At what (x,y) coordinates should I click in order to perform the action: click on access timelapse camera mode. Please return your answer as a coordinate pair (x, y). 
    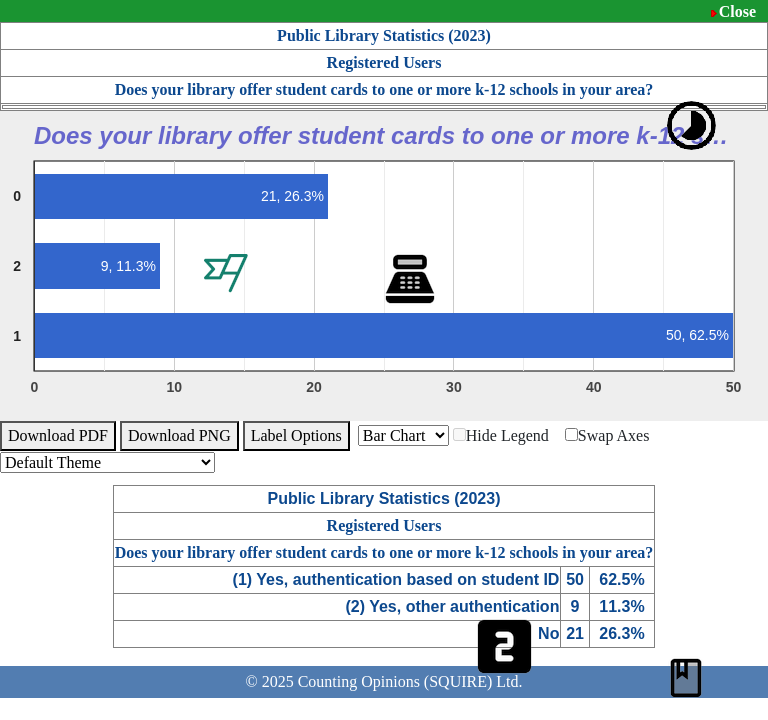
    Looking at the image, I should click on (691, 125).